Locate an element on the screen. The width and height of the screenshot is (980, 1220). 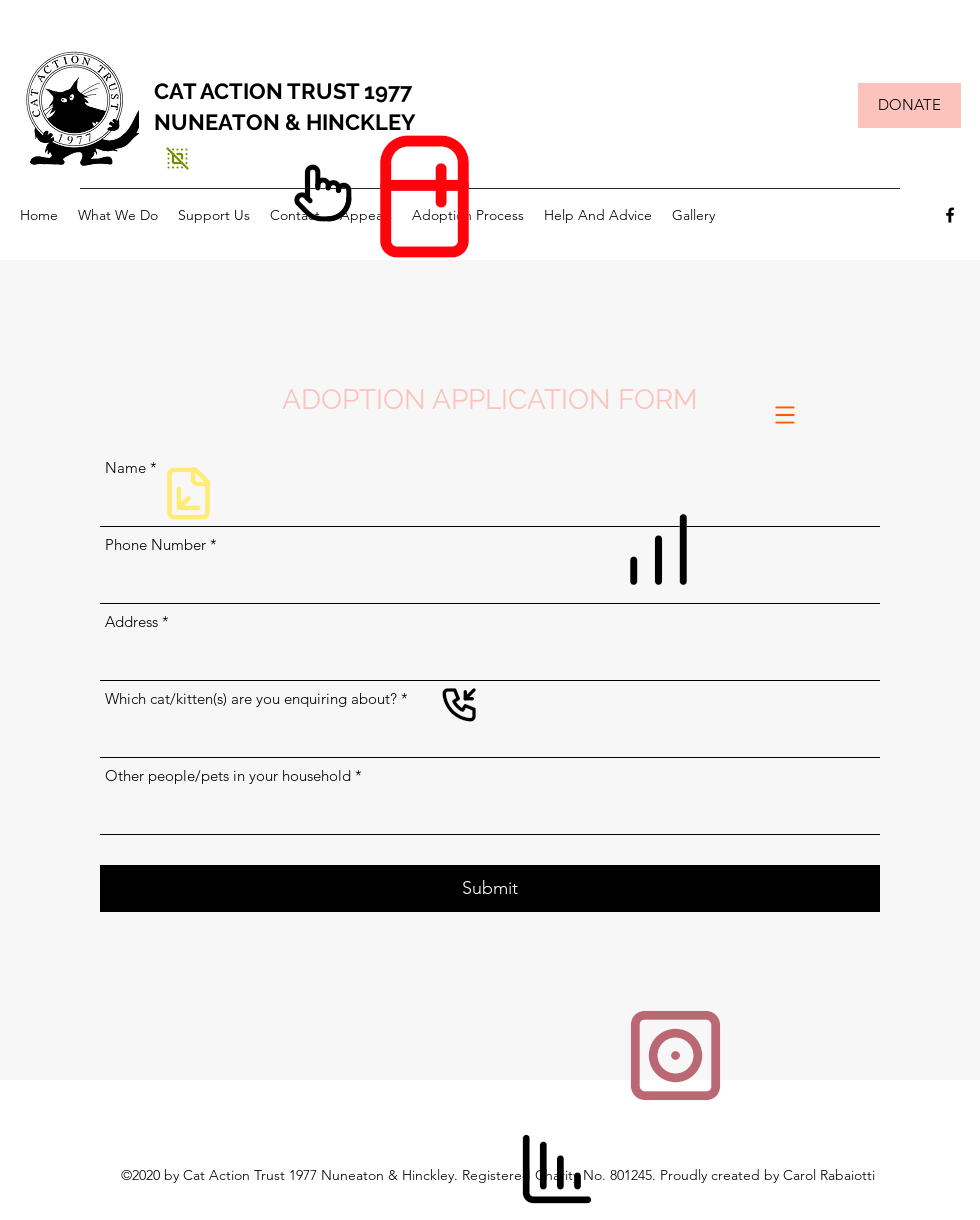
view declining metrics or statistics is located at coordinates (557, 1169).